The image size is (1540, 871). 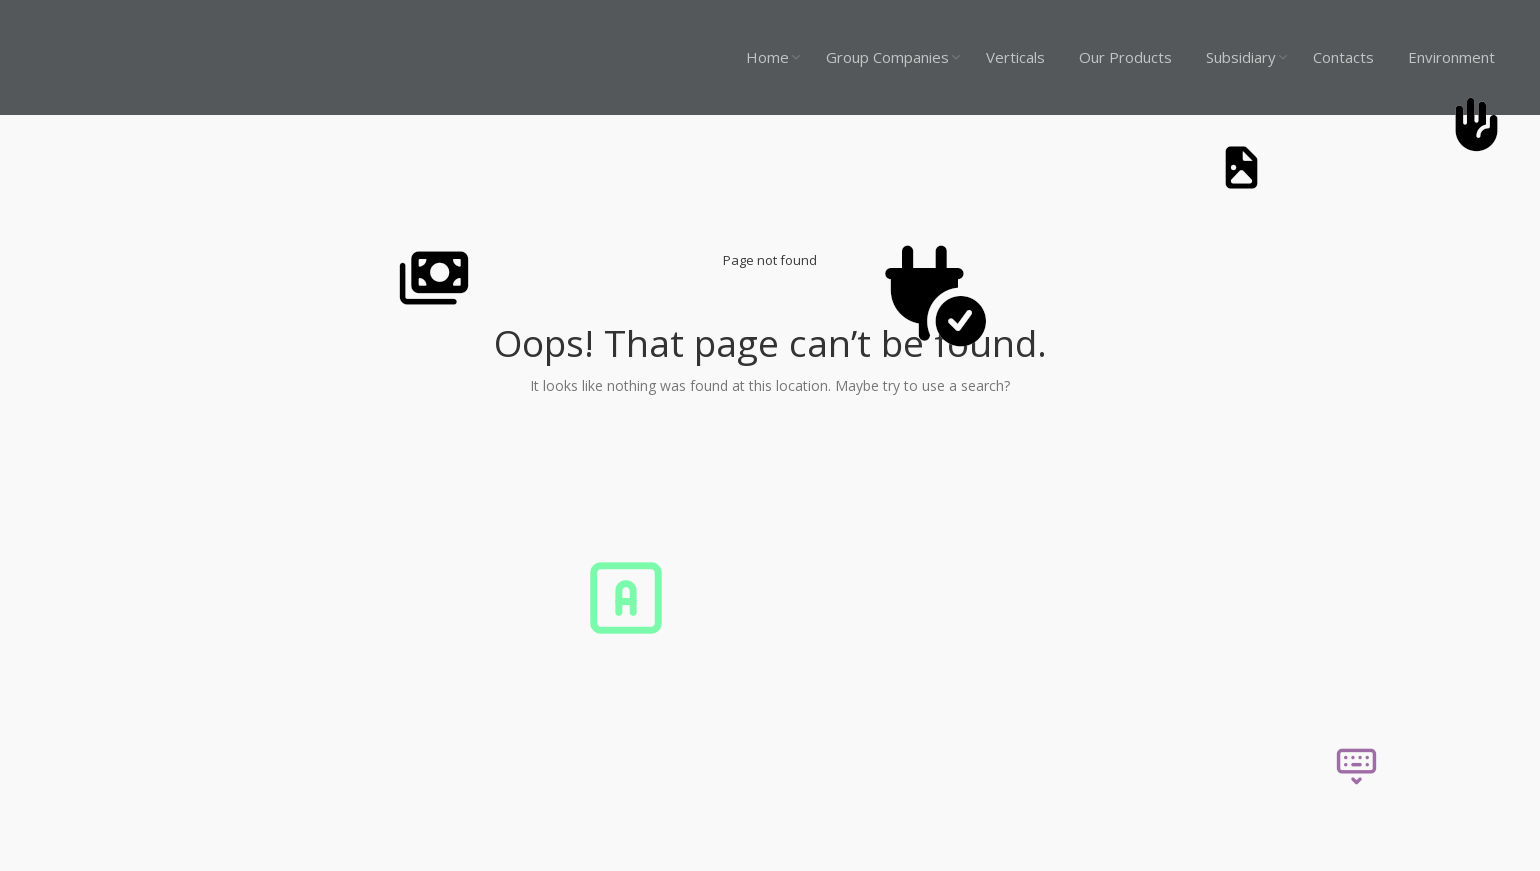 What do you see at coordinates (930, 296) in the screenshot?
I see `indicates successful connection or power status` at bounding box center [930, 296].